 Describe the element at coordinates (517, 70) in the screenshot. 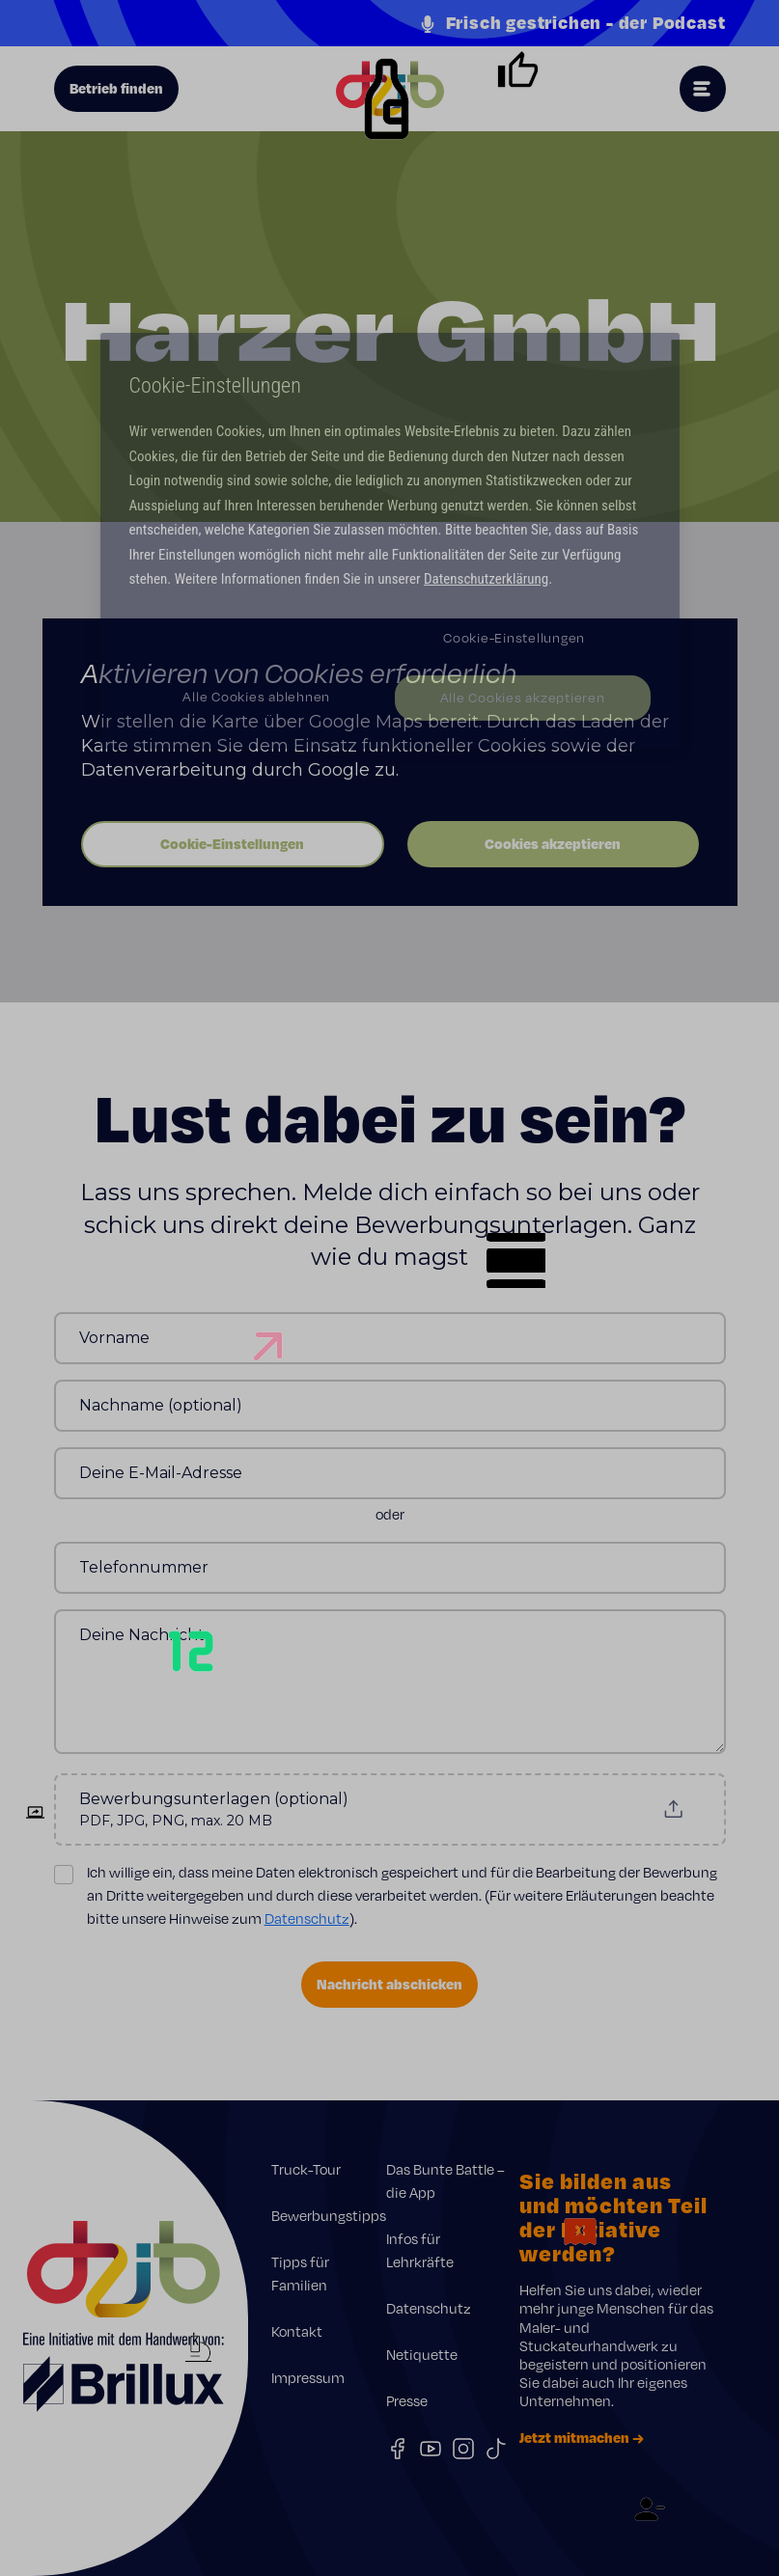

I see `like or upvote content` at that location.